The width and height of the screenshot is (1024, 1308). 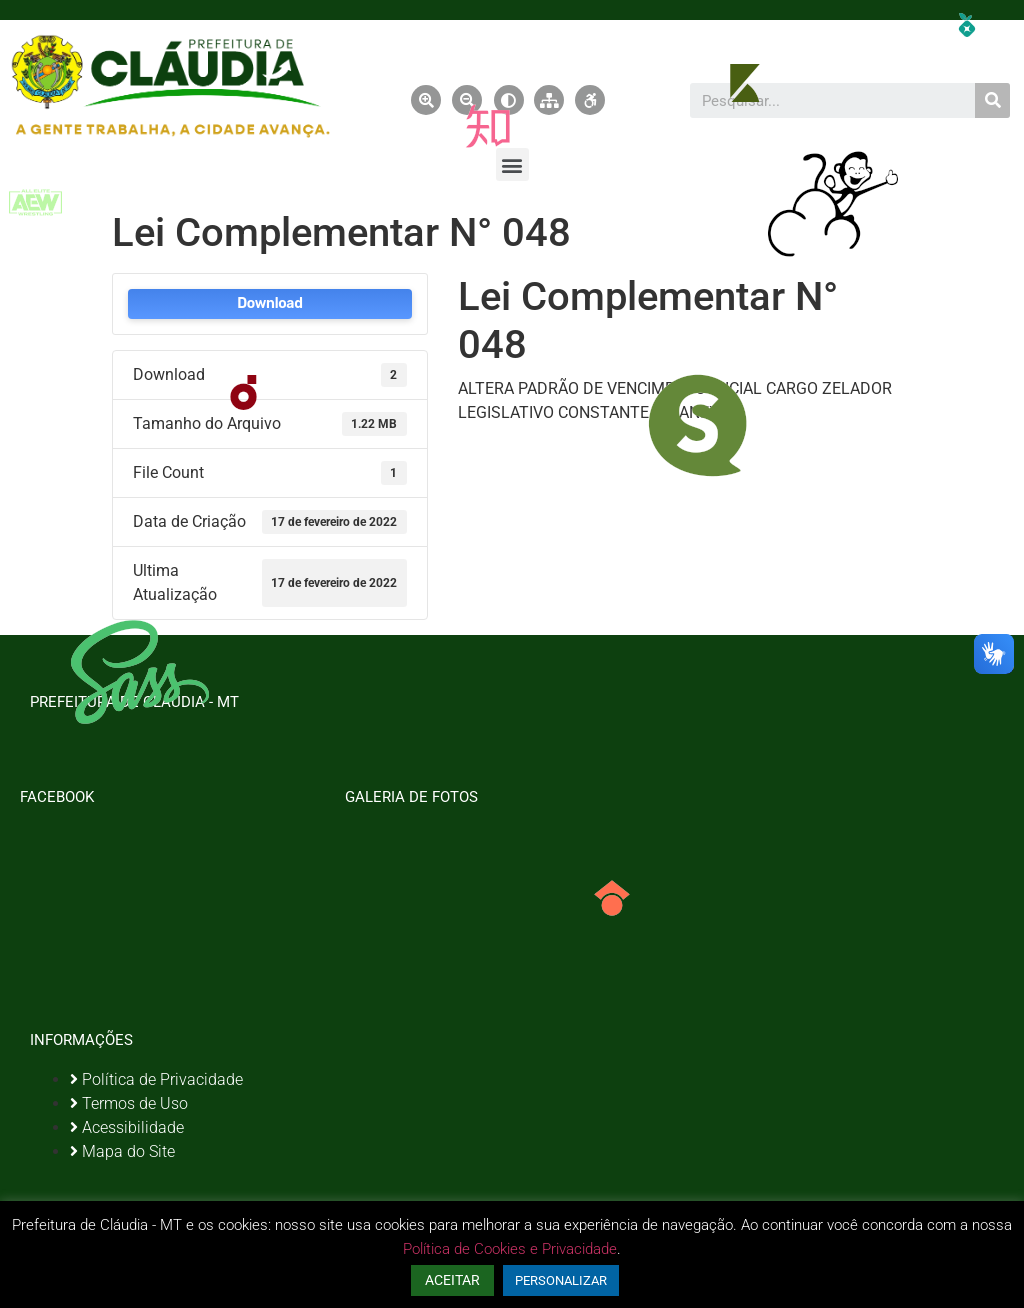 What do you see at coordinates (243, 392) in the screenshot?
I see `open depositphotos stock image library` at bounding box center [243, 392].